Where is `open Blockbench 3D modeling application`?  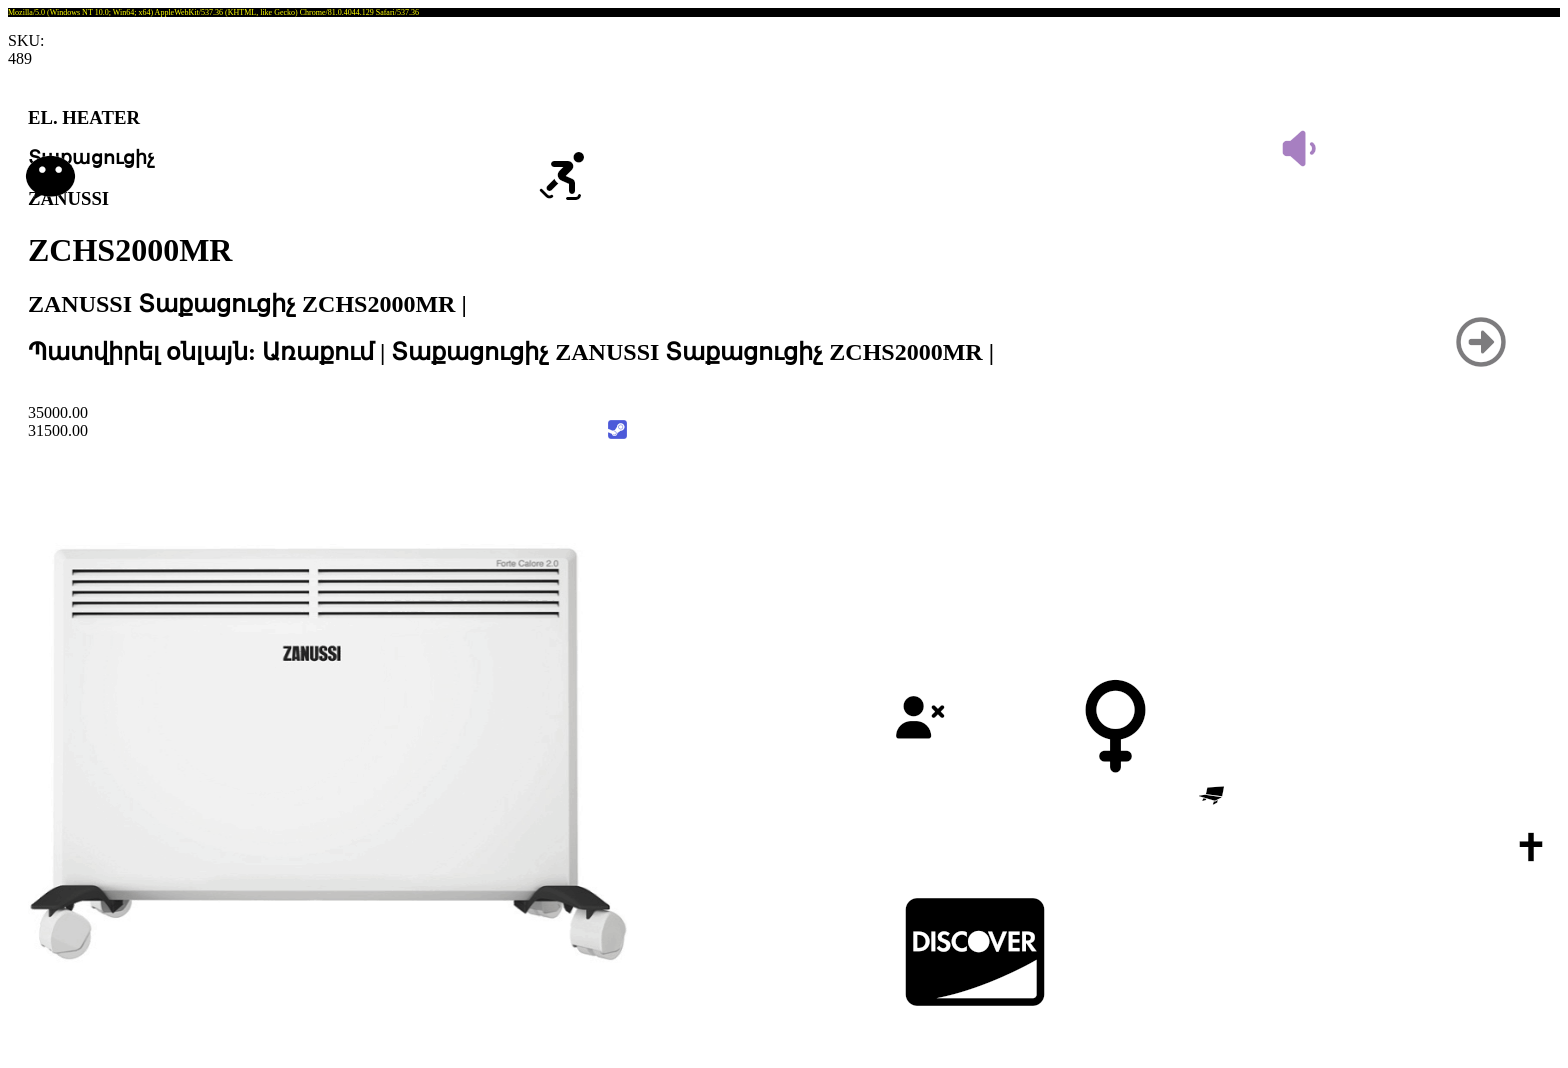 open Blockbench 3D modeling application is located at coordinates (1211, 795).